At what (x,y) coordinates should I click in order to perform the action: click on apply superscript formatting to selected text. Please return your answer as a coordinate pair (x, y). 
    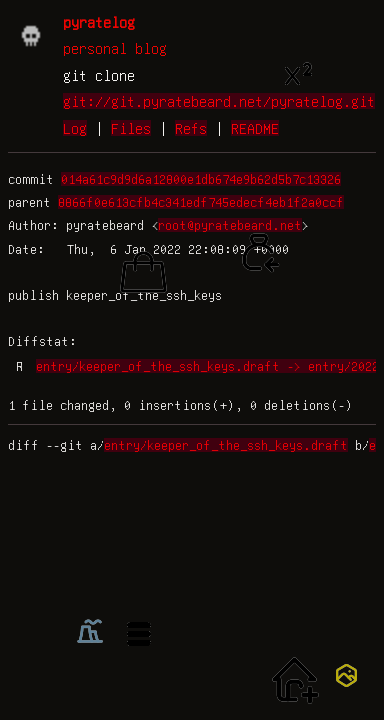
    Looking at the image, I should click on (297, 76).